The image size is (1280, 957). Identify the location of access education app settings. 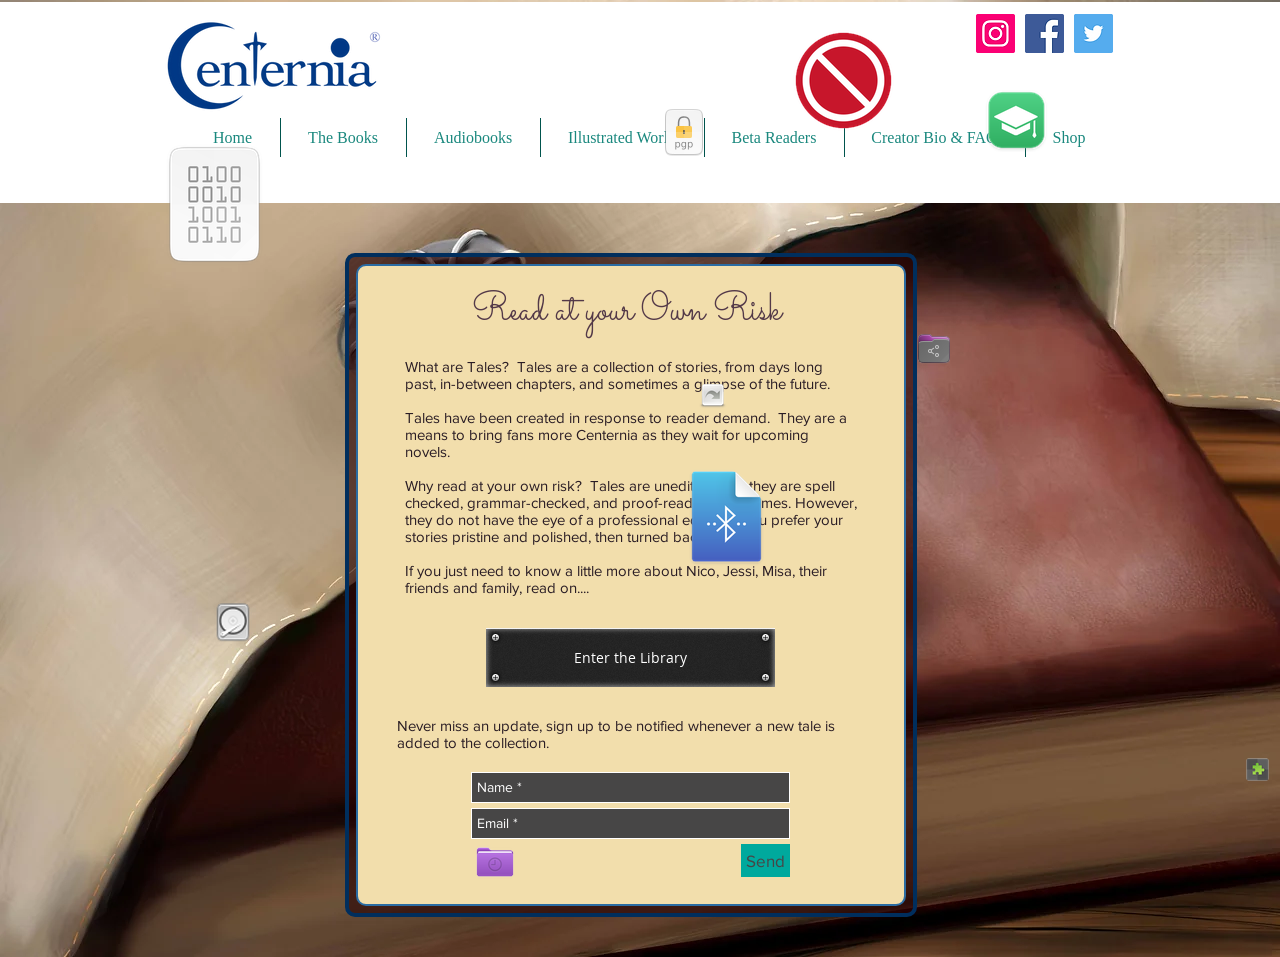
(1016, 120).